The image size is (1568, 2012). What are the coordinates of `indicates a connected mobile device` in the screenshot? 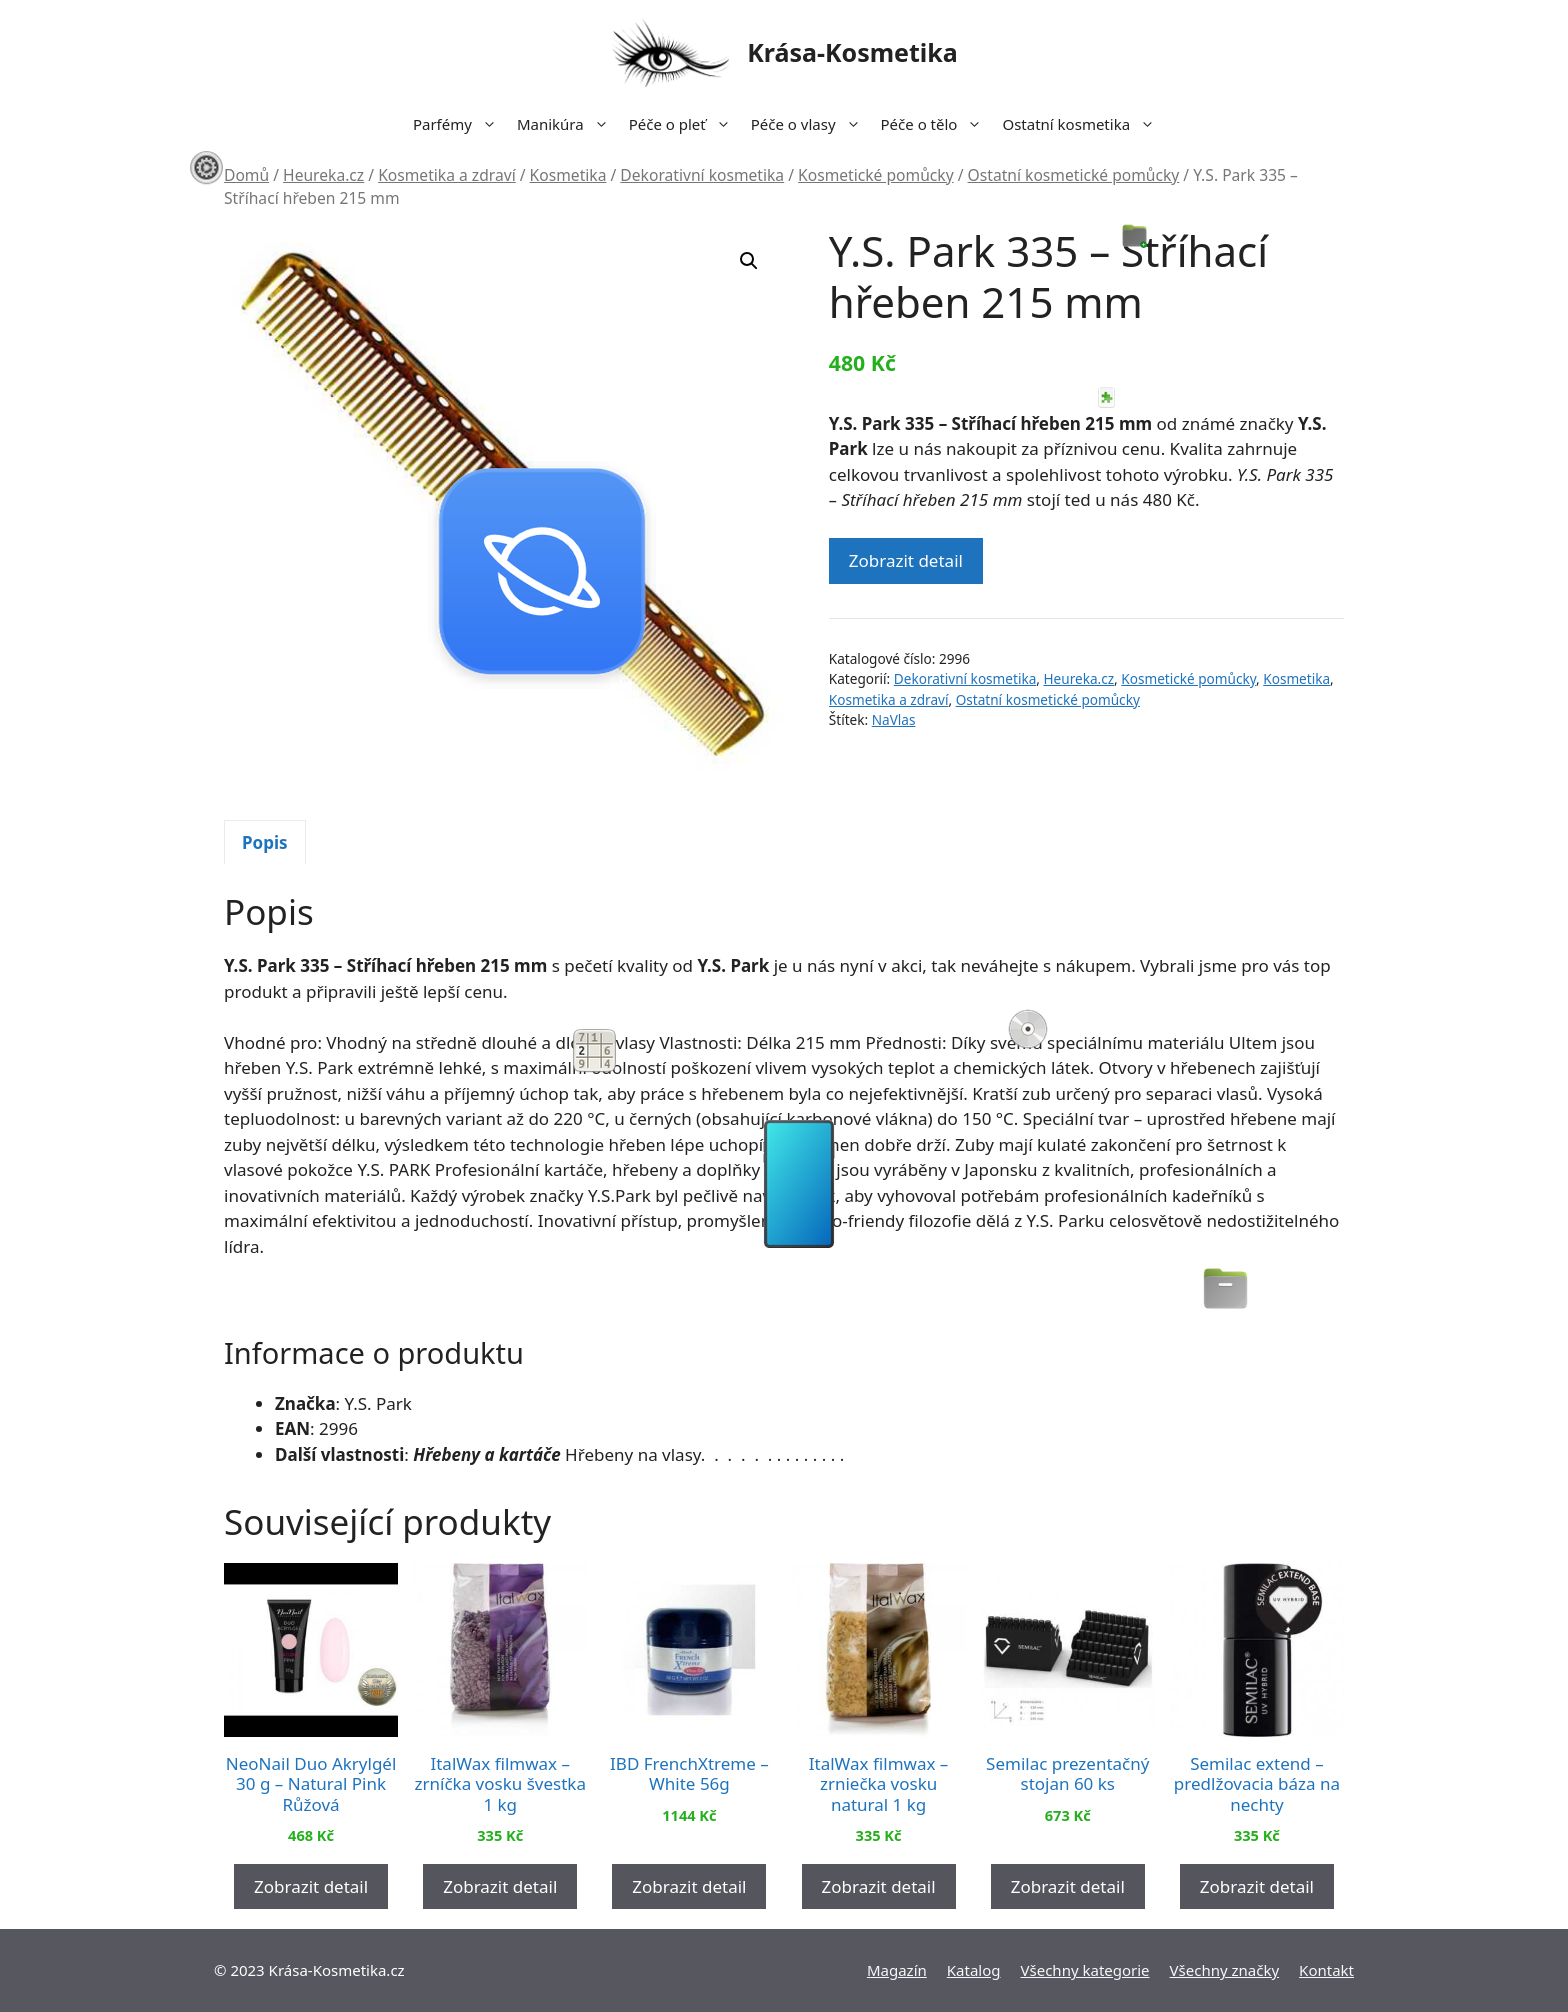 It's located at (799, 1184).